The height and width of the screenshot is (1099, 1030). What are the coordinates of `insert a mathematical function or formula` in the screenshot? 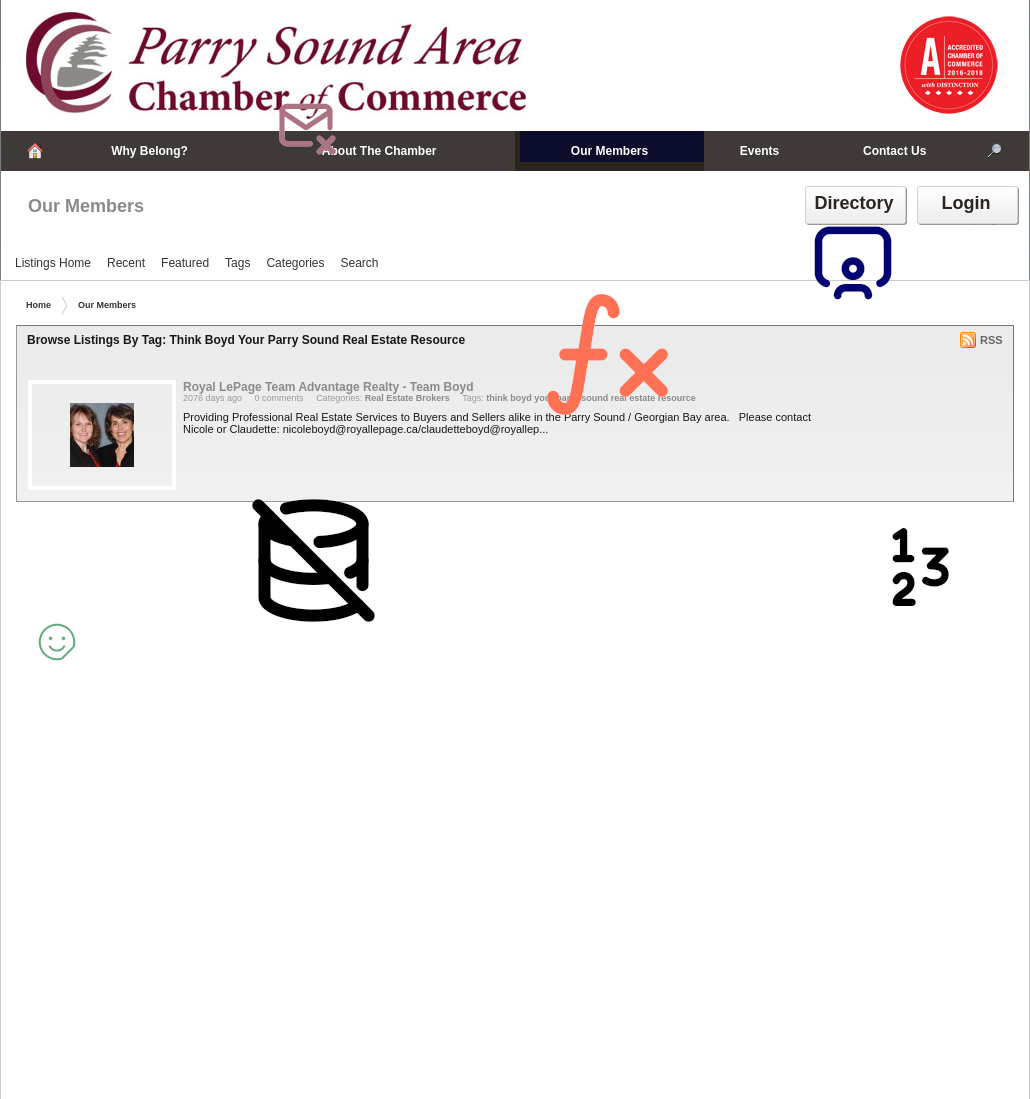 It's located at (607, 354).